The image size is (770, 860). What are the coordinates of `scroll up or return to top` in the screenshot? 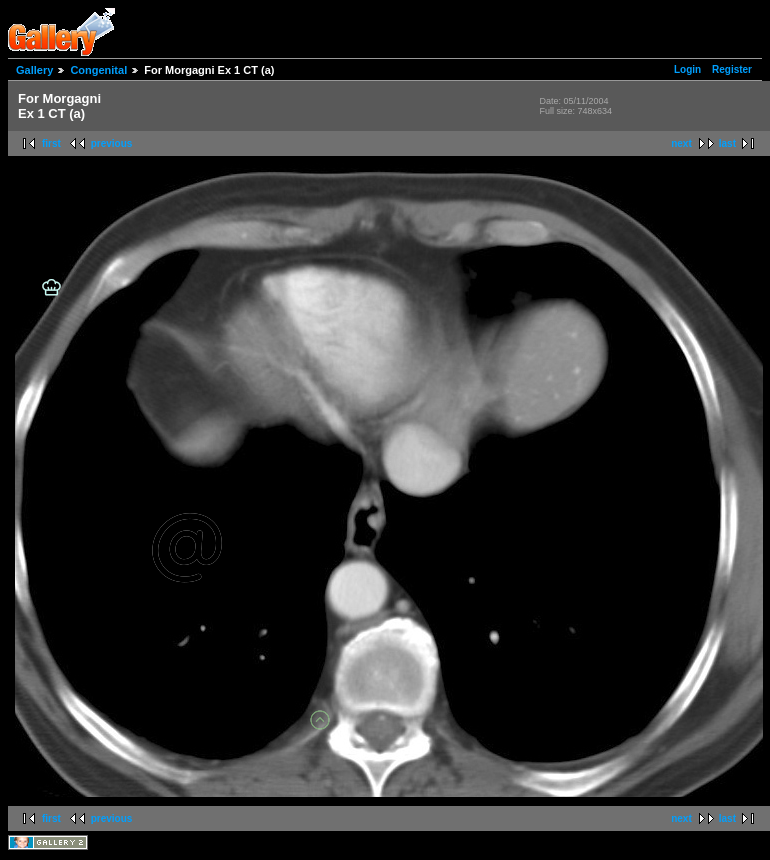 It's located at (320, 720).